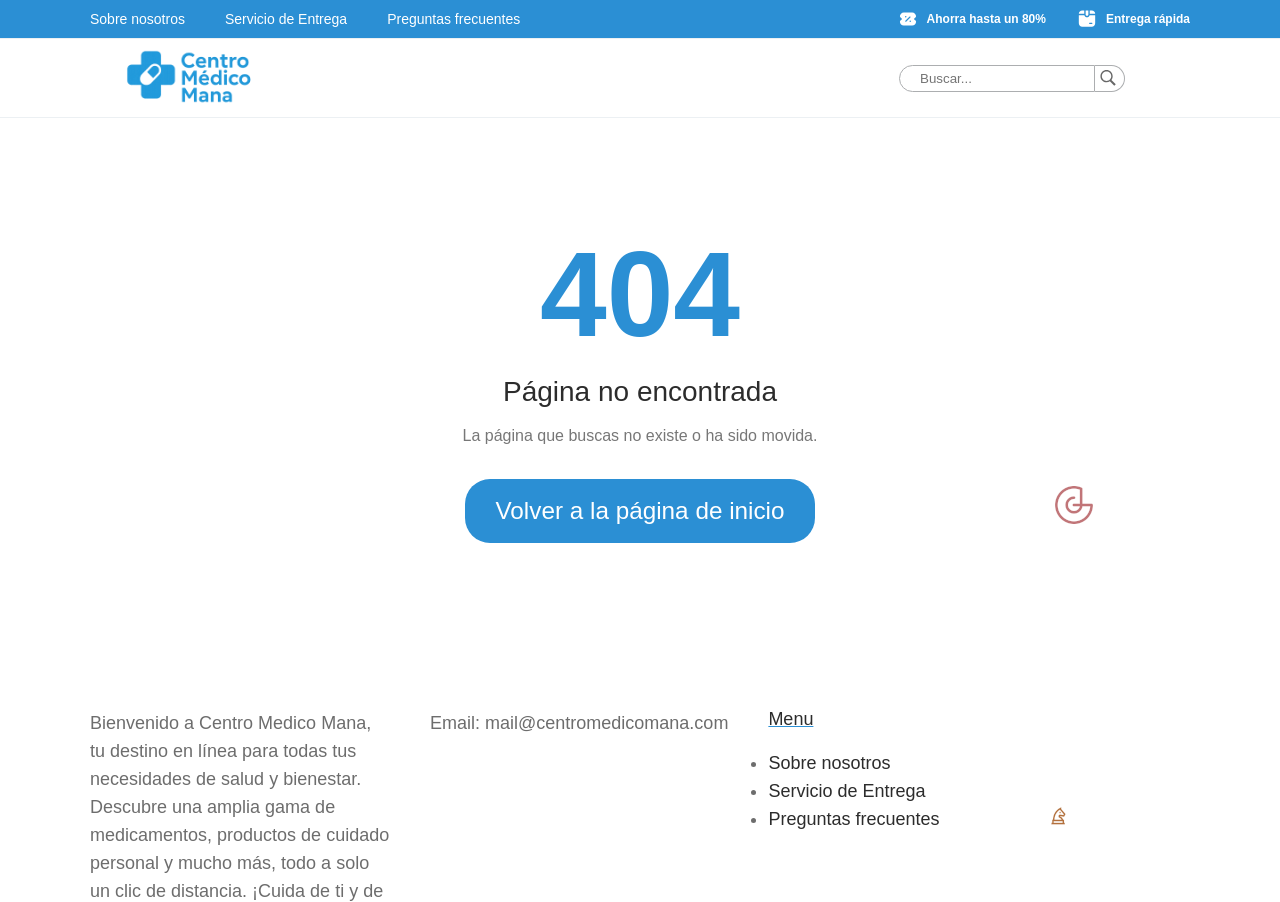  Describe the element at coordinates (1058, 816) in the screenshot. I see `play chess game` at that location.